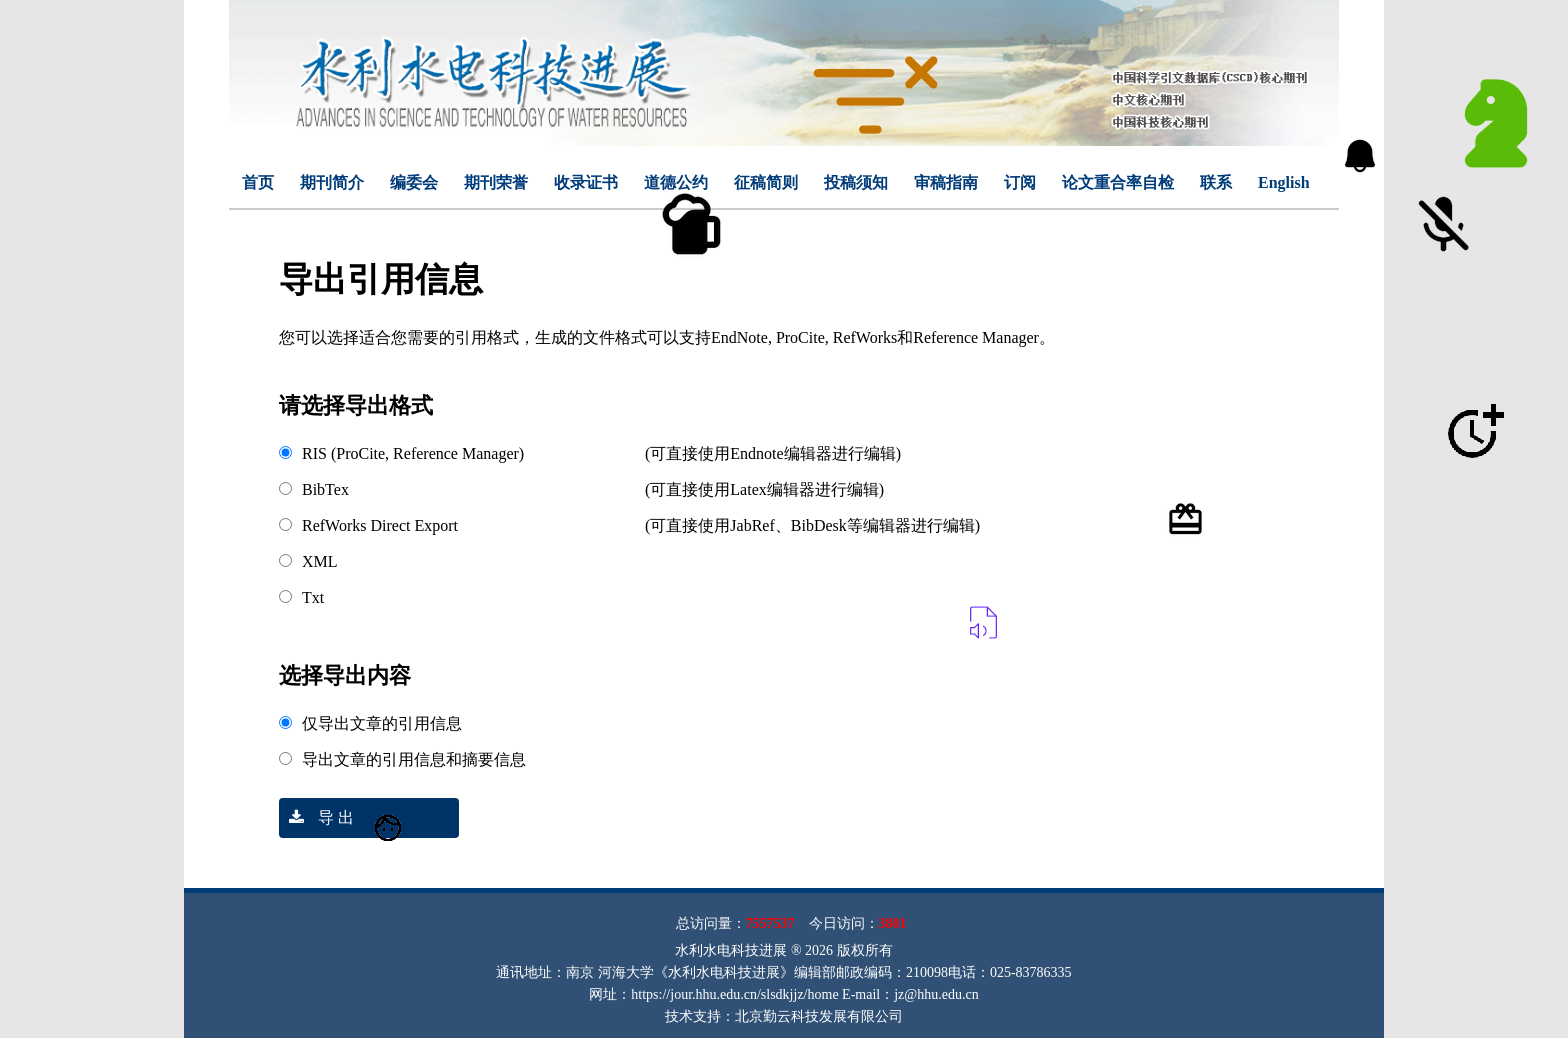  Describe the element at coordinates (1360, 156) in the screenshot. I see `view notifications` at that location.